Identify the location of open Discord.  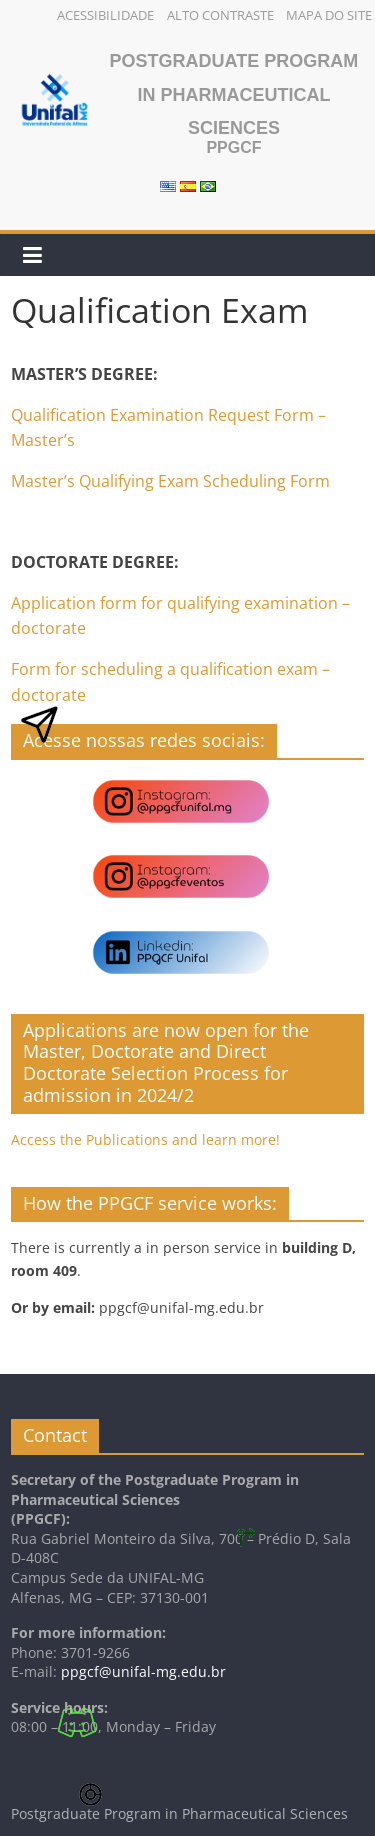
(77, 1722).